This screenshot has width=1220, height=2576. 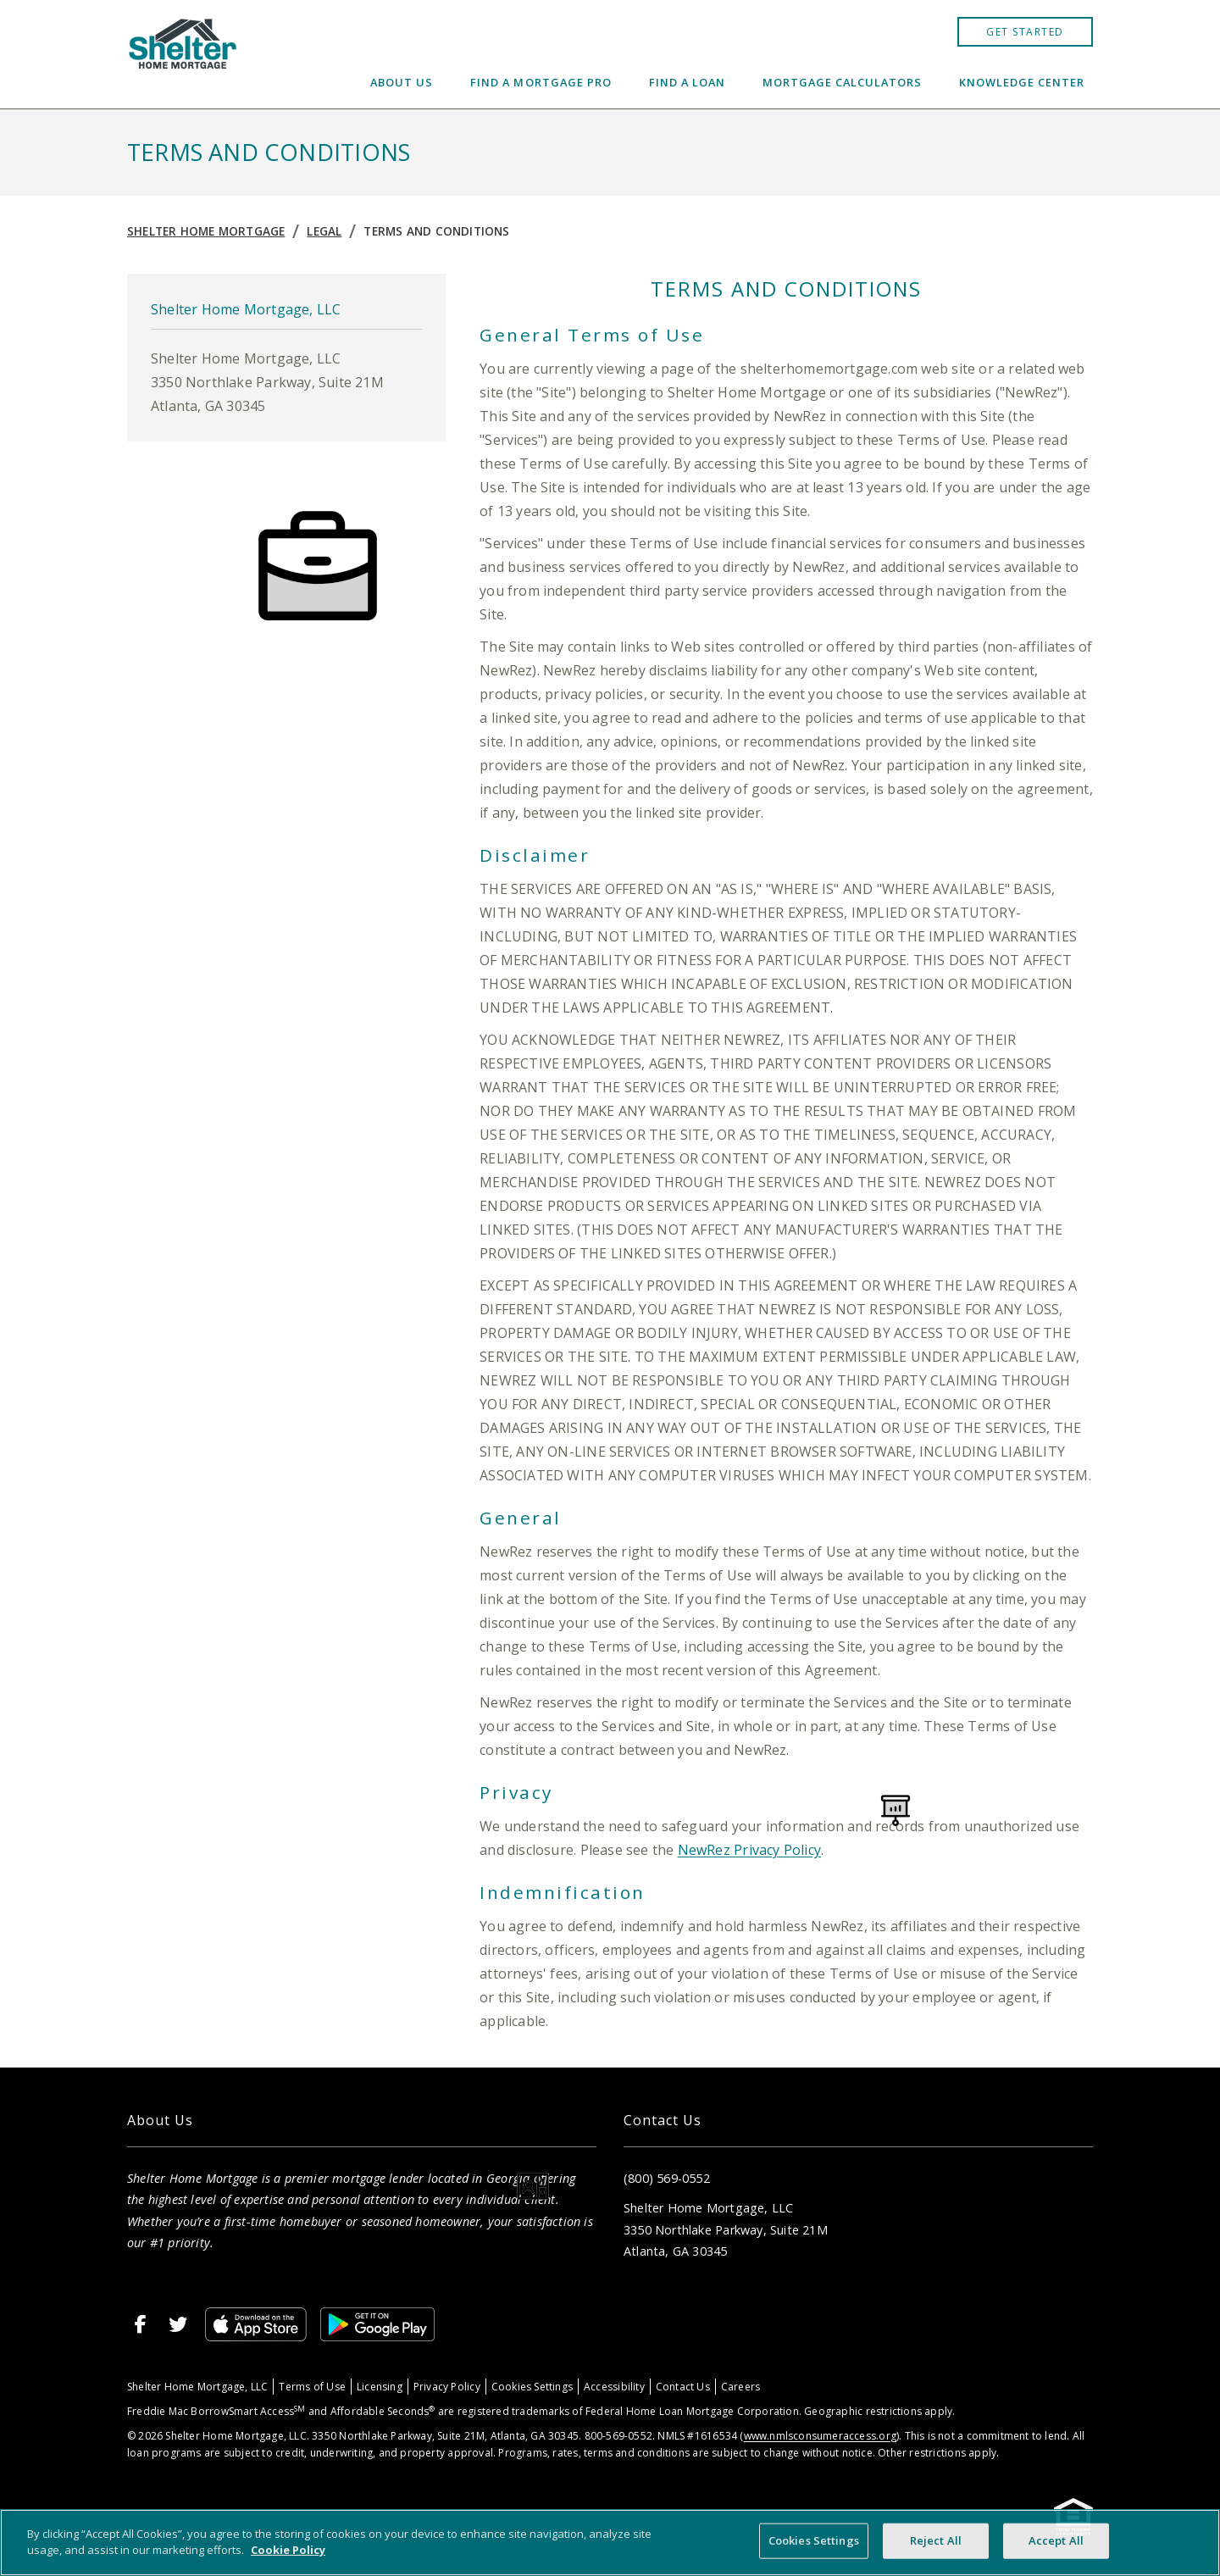 What do you see at coordinates (318, 570) in the screenshot?
I see `access work or business-related content` at bounding box center [318, 570].